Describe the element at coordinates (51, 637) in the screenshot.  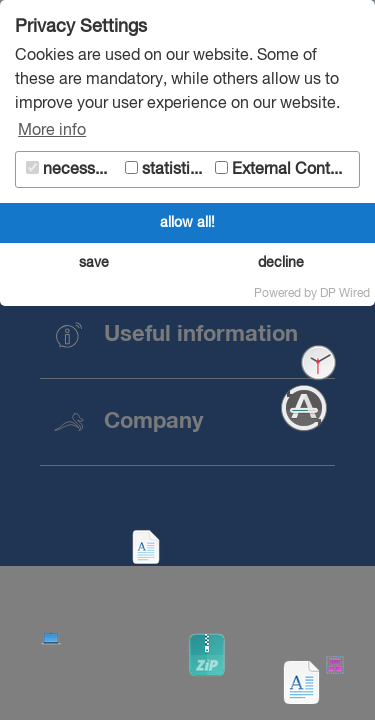
I see `indicates this device is a MacBook Air` at that location.